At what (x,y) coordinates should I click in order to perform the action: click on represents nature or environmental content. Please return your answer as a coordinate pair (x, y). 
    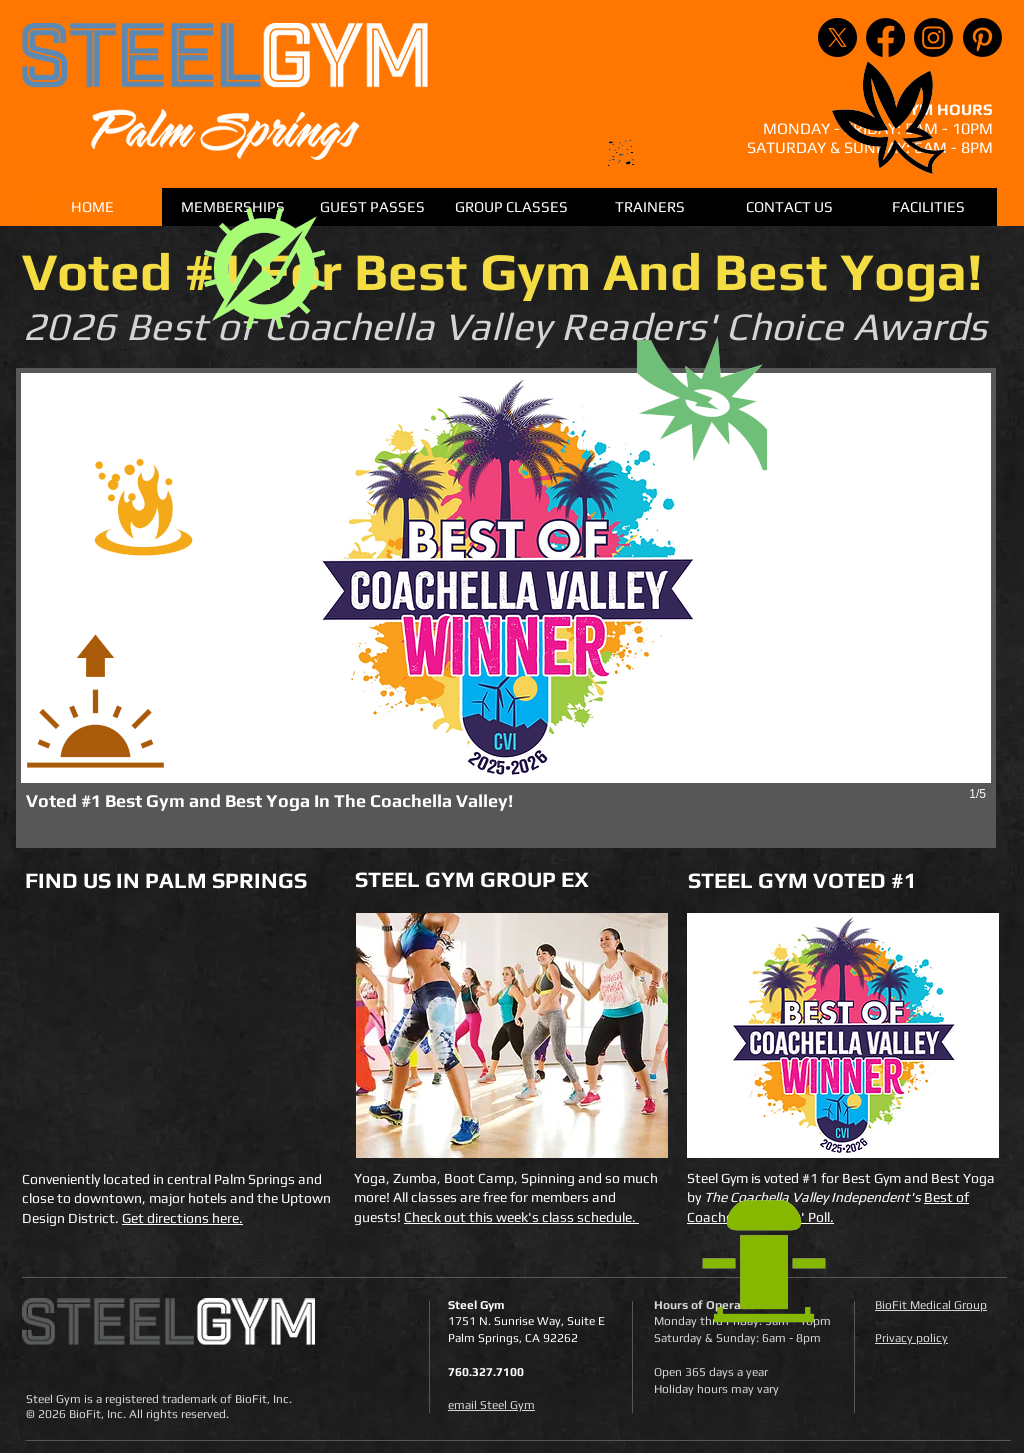
    Looking at the image, I should click on (887, 117).